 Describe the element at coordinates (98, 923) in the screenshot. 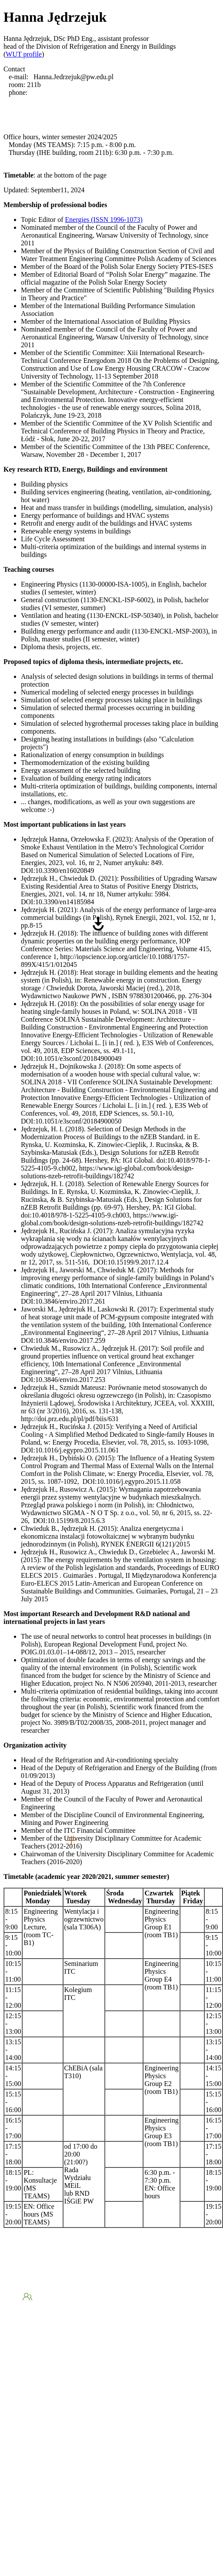

I see `download content to device` at that location.